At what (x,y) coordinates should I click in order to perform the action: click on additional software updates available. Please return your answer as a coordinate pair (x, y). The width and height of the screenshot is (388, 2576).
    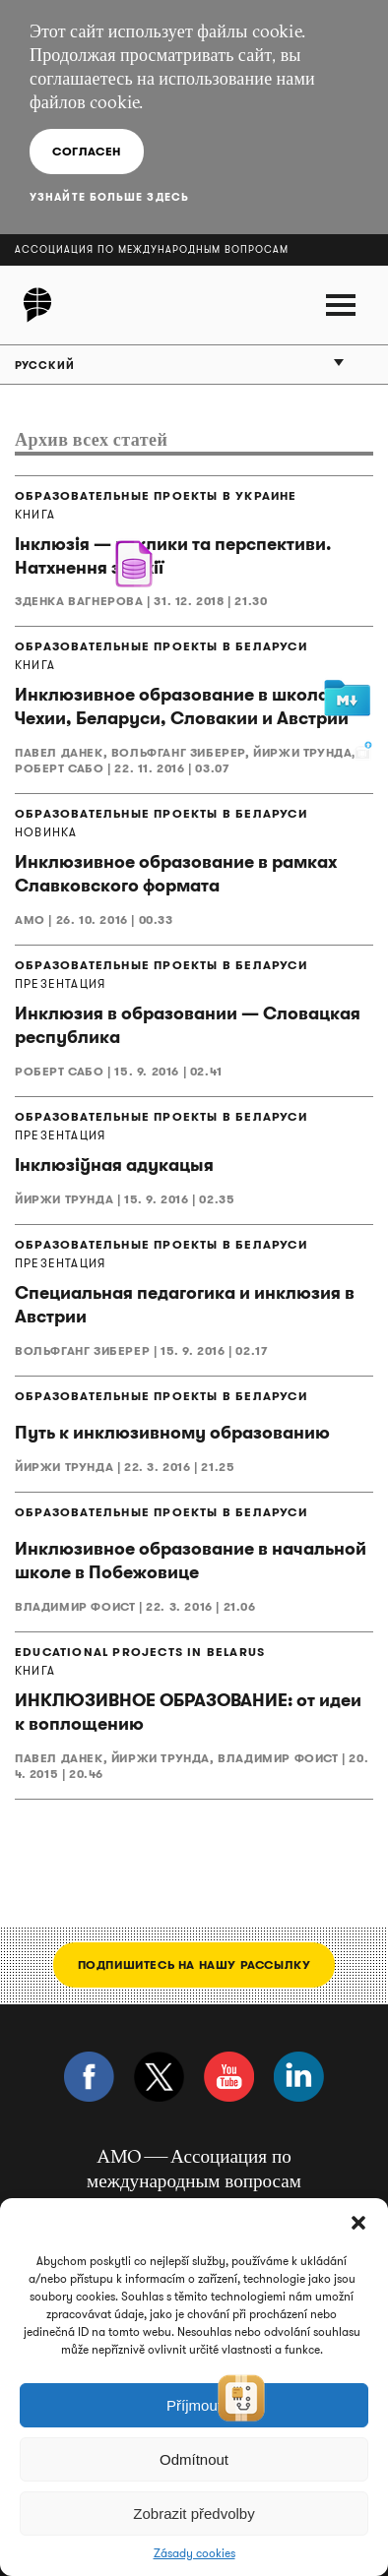
    Looking at the image, I should click on (362, 751).